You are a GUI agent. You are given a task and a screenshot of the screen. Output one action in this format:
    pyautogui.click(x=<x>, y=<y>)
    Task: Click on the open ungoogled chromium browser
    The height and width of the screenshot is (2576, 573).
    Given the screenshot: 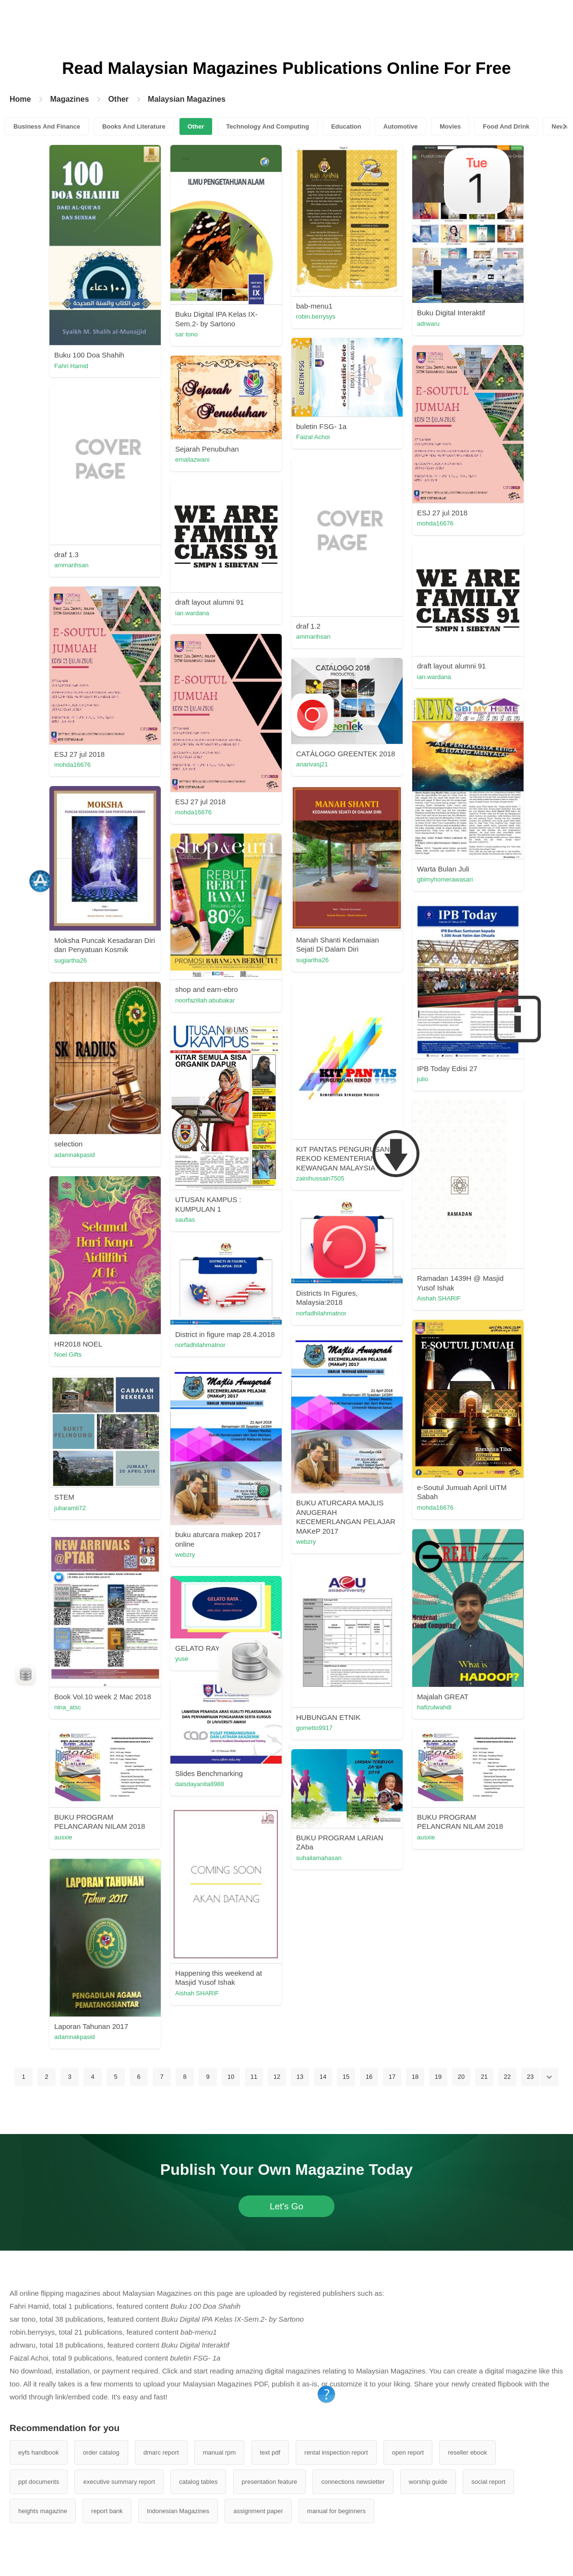 What is the action you would take?
    pyautogui.click(x=312, y=715)
    